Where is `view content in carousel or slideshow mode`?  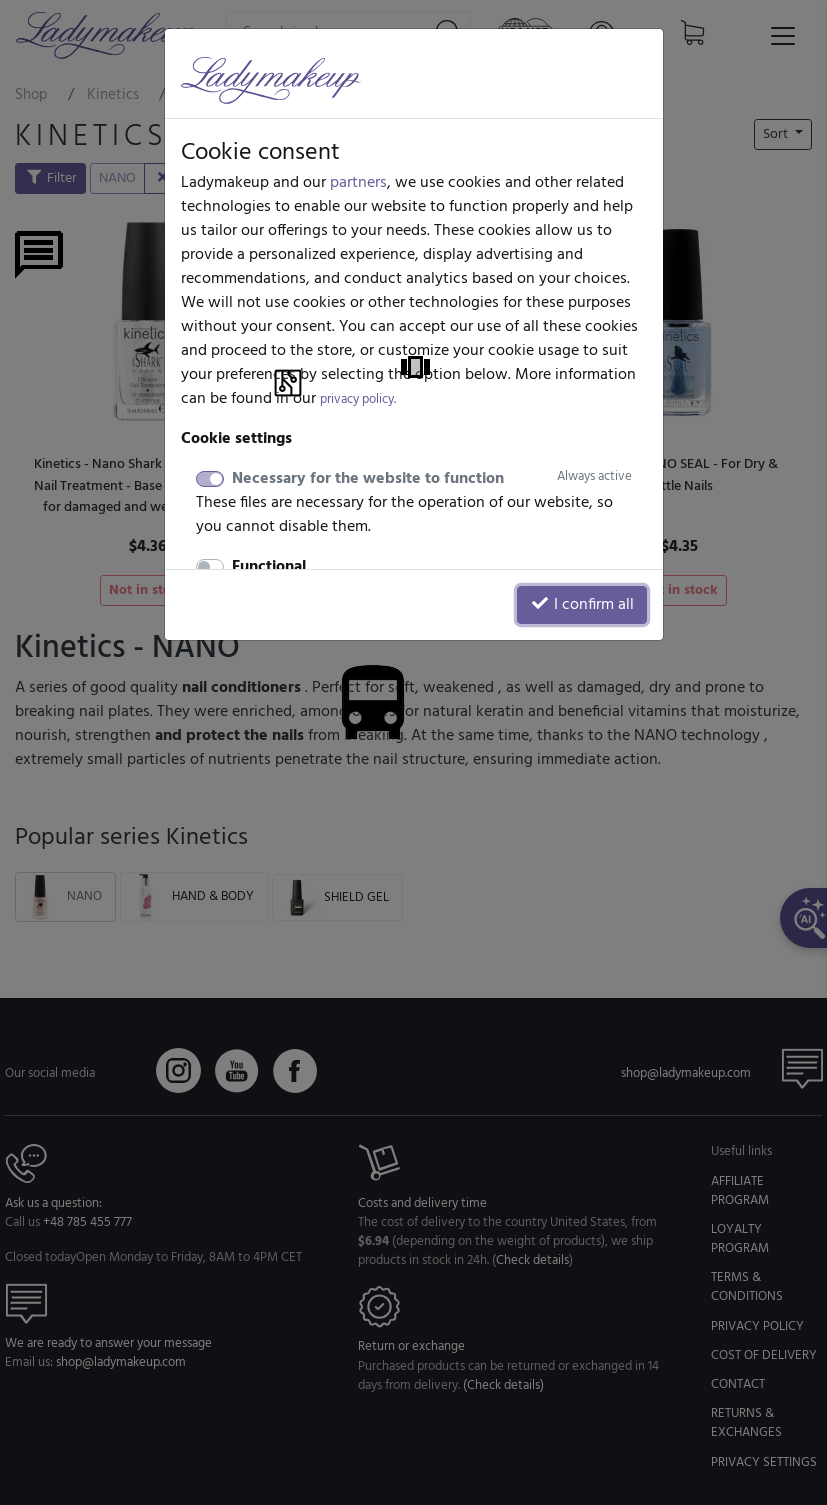 view content in carousel or slideshow mode is located at coordinates (415, 367).